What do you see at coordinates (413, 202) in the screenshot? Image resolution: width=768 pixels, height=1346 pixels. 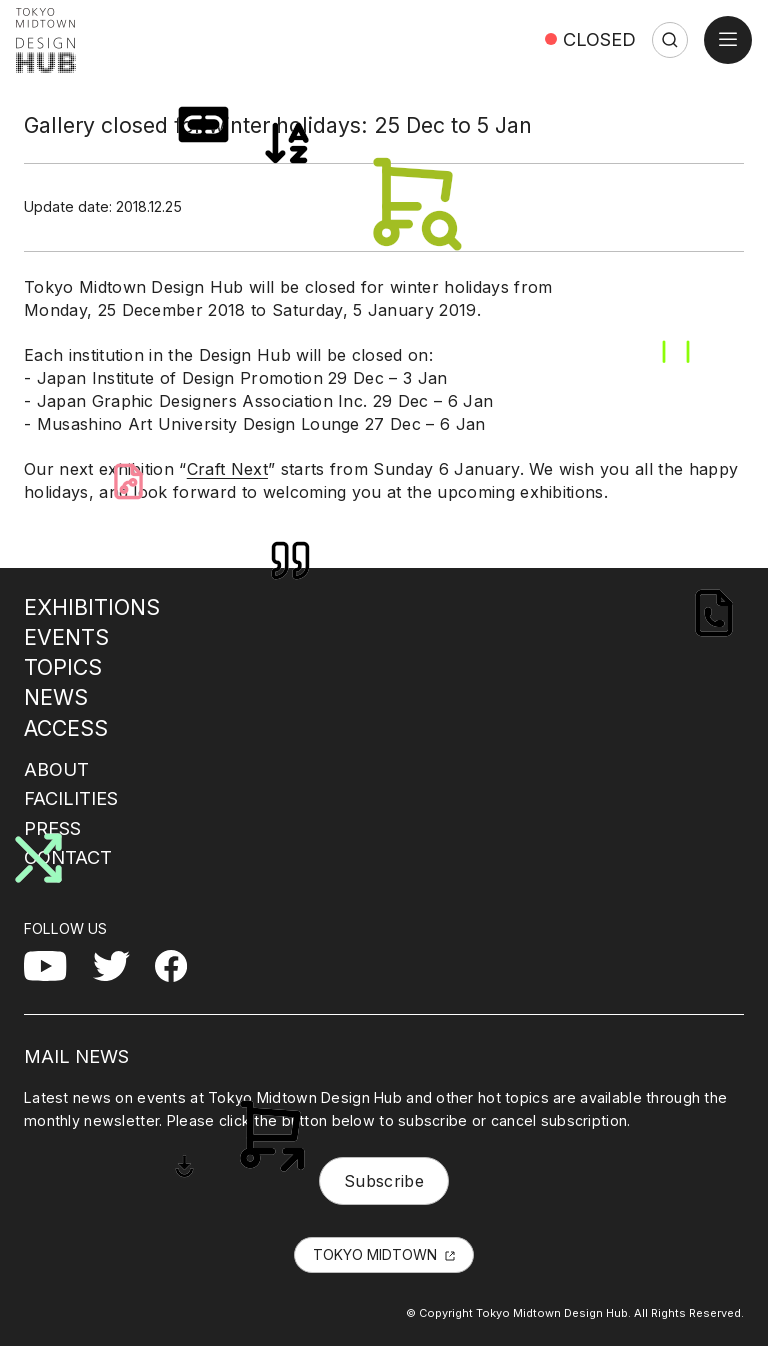 I see `search within your shopping cart` at bounding box center [413, 202].